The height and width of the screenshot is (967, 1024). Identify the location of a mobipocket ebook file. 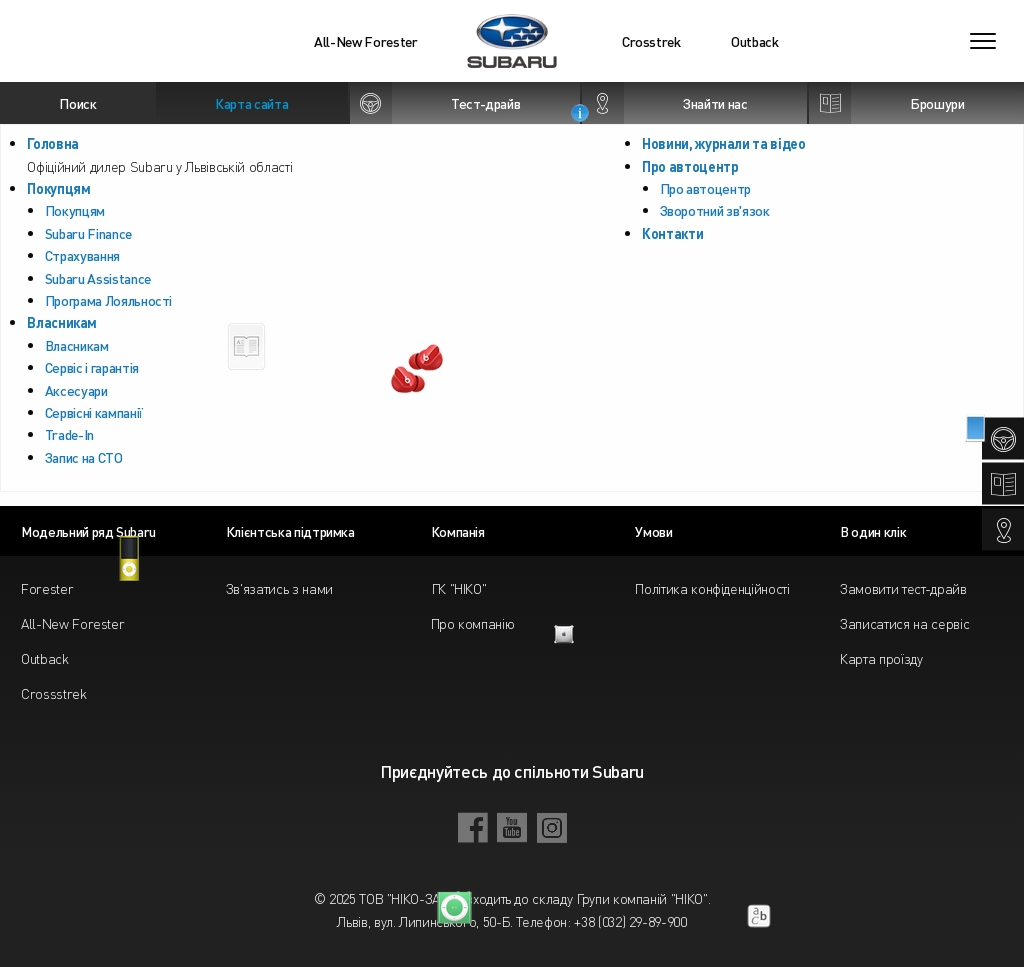
(246, 346).